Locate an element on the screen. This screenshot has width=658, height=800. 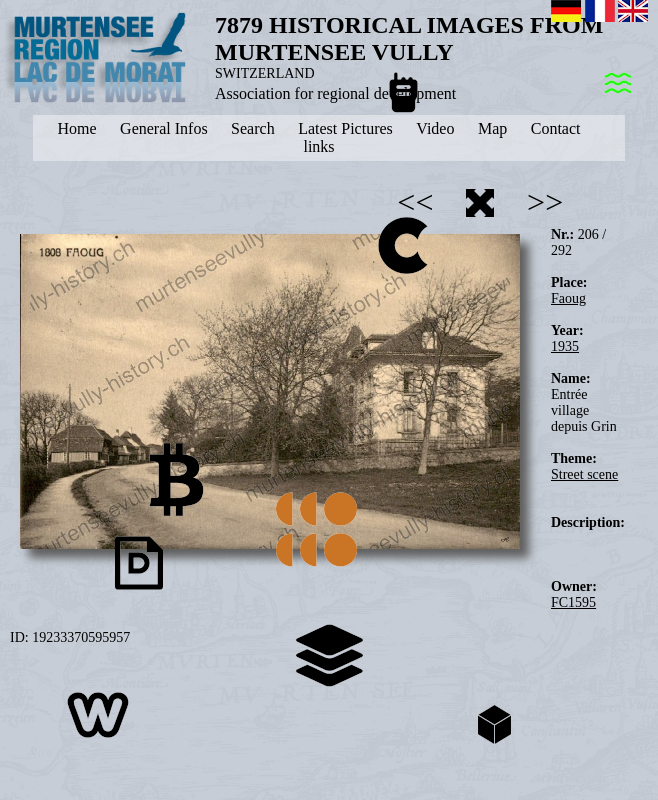
open onlyoffice application is located at coordinates (329, 655).